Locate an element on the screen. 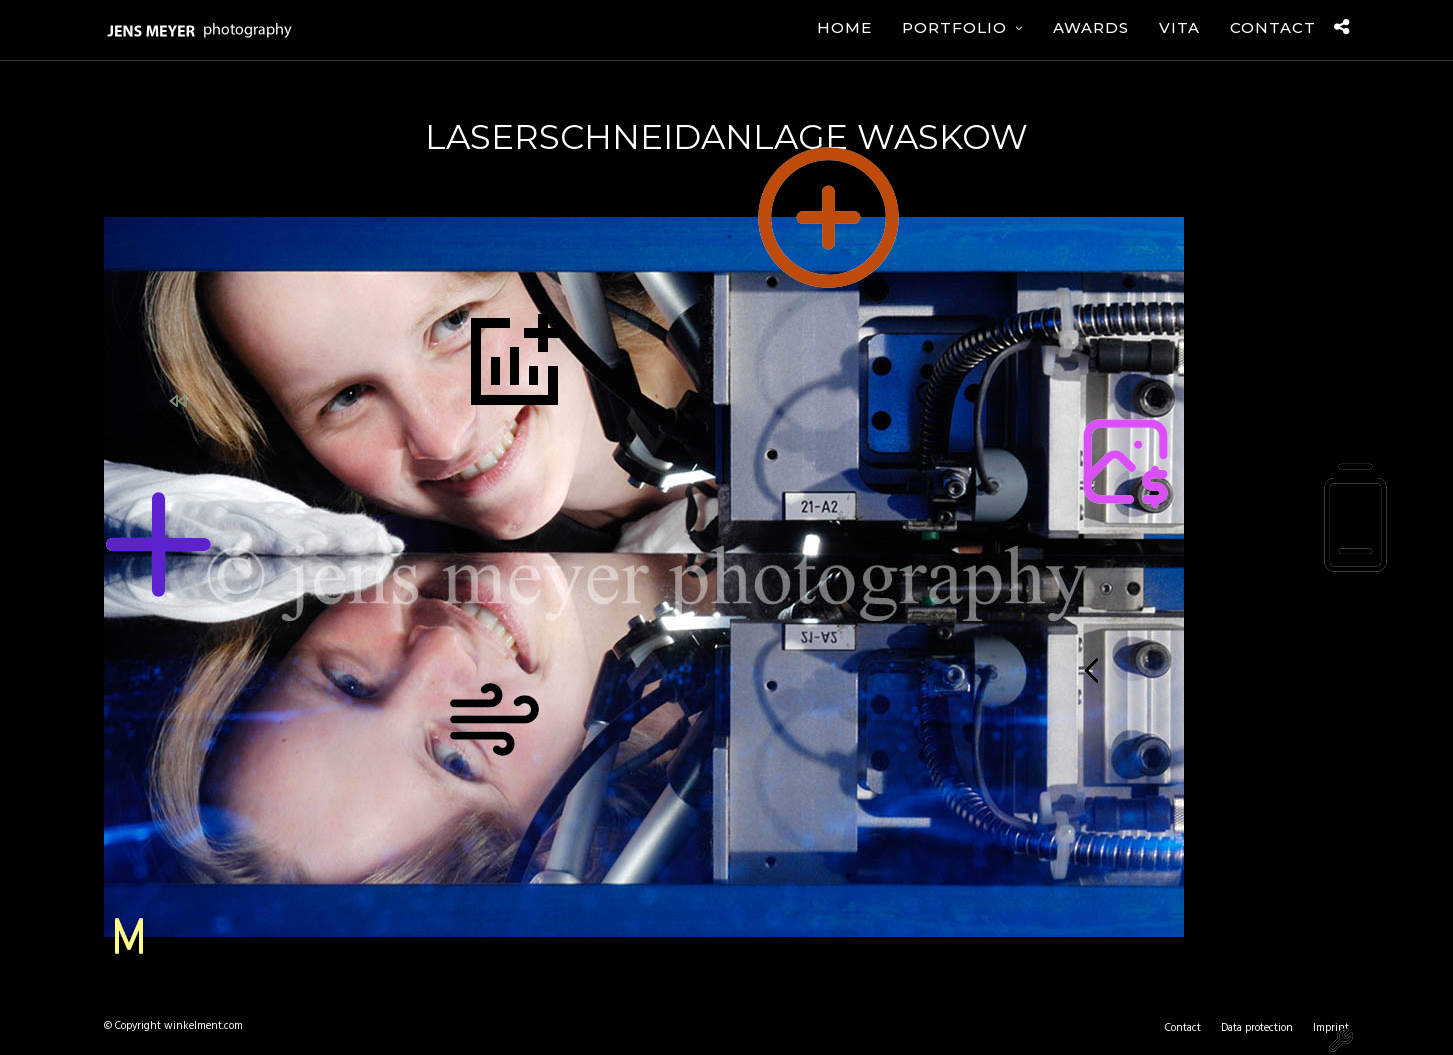  rewind or skip backward in media playback is located at coordinates (178, 401).